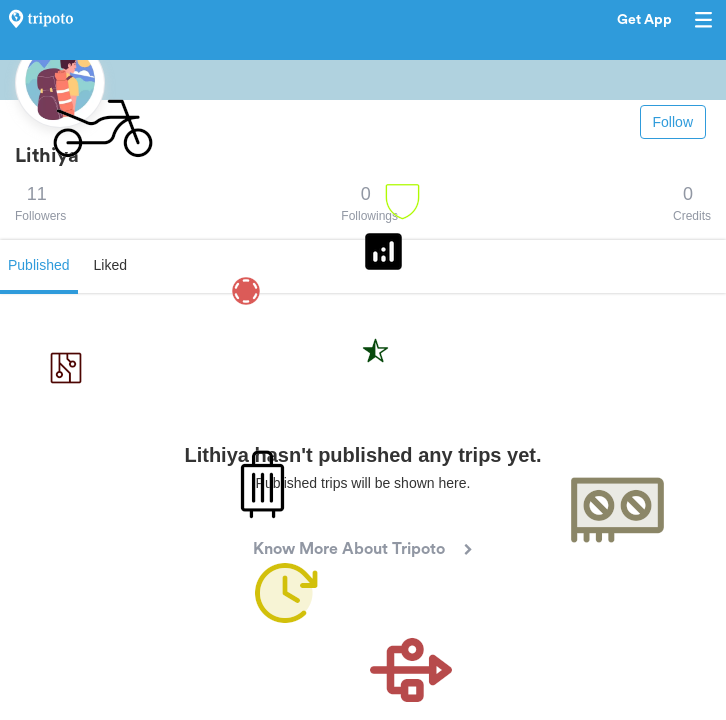 The width and height of the screenshot is (726, 720). I want to click on view graphics card or GPU information, so click(617, 508).